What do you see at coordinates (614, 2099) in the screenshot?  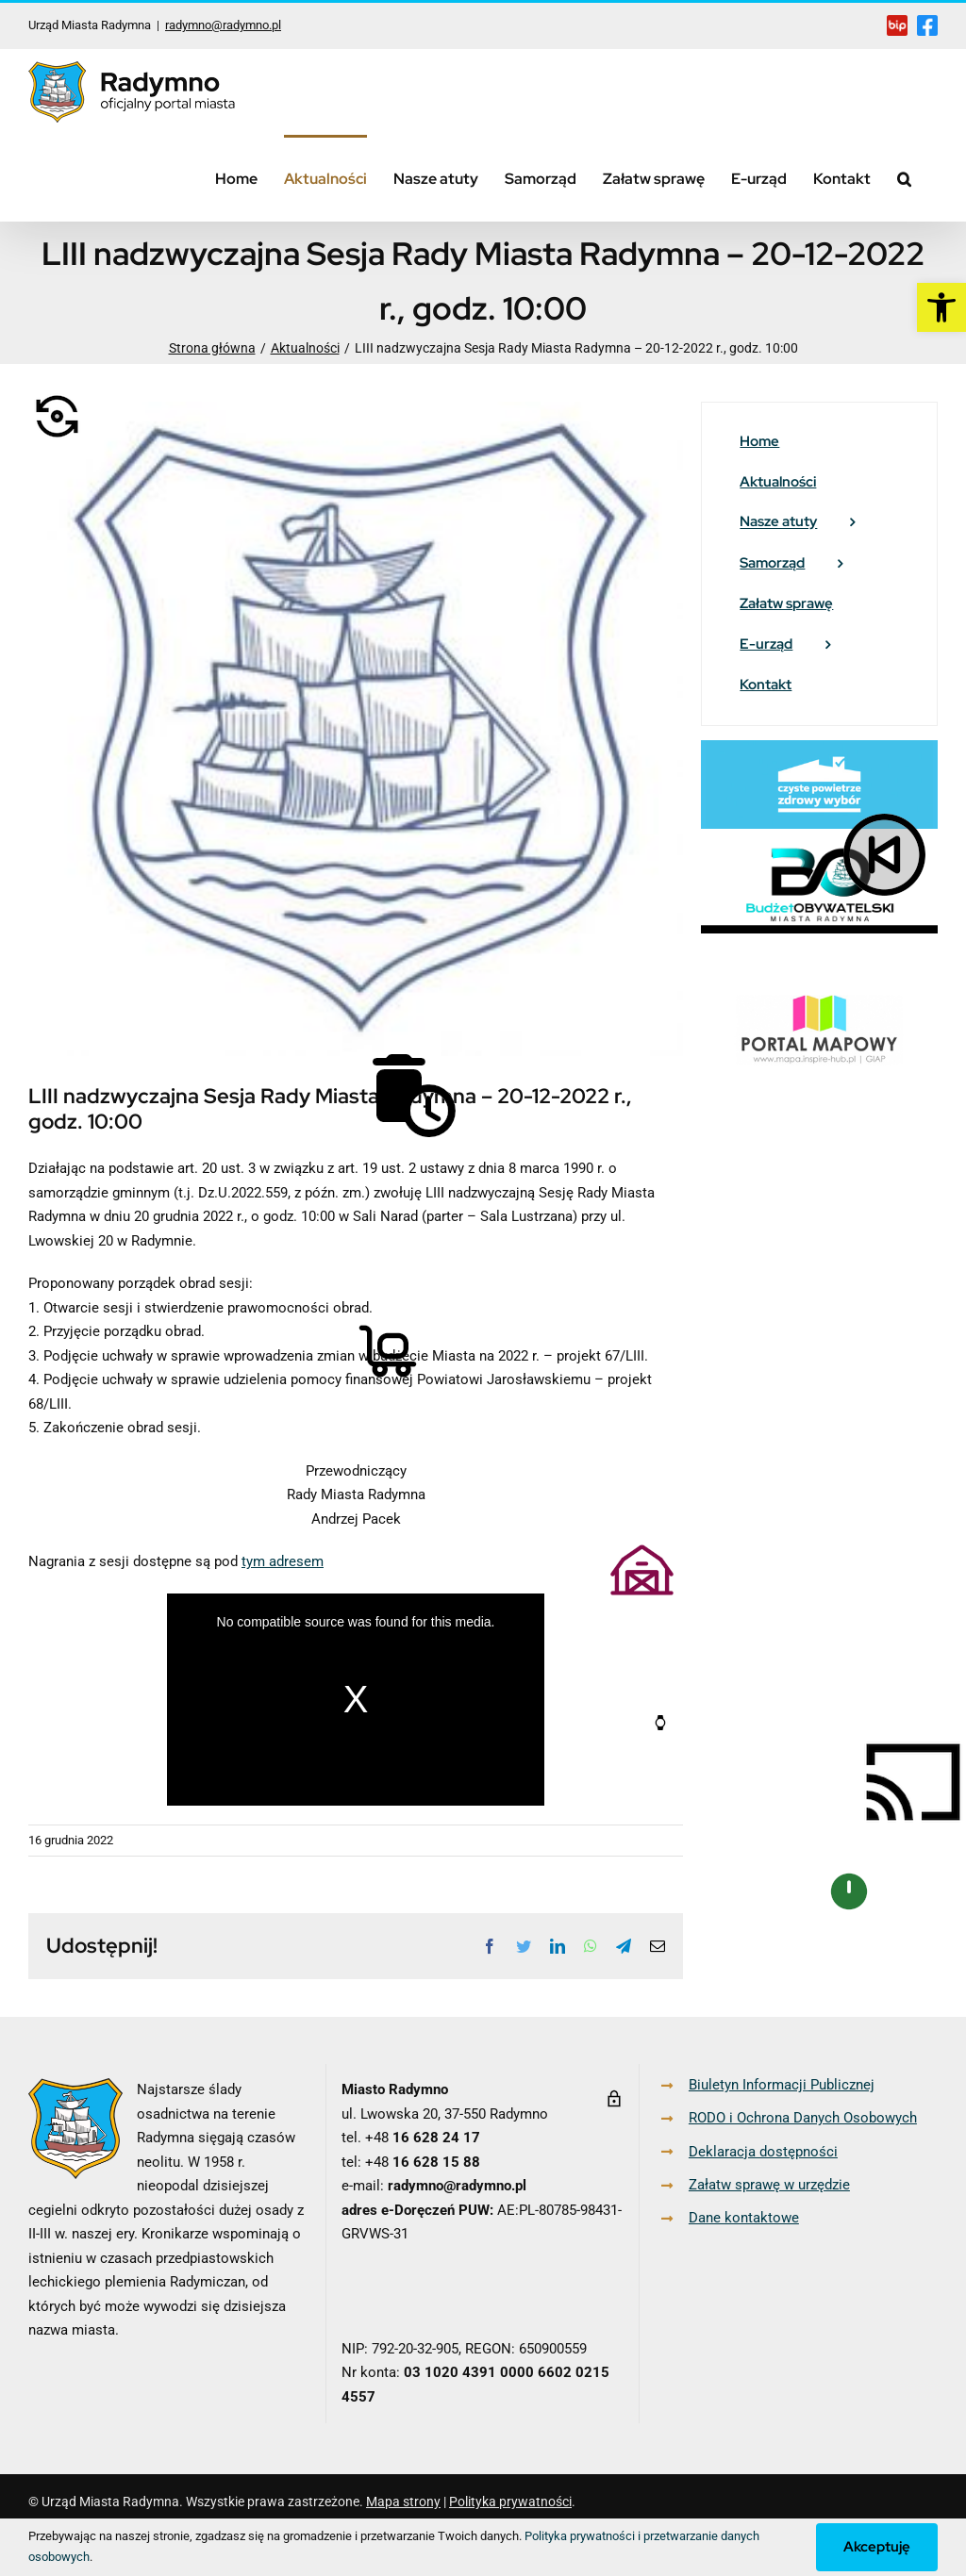 I see `indicates a locked or secured item` at bounding box center [614, 2099].